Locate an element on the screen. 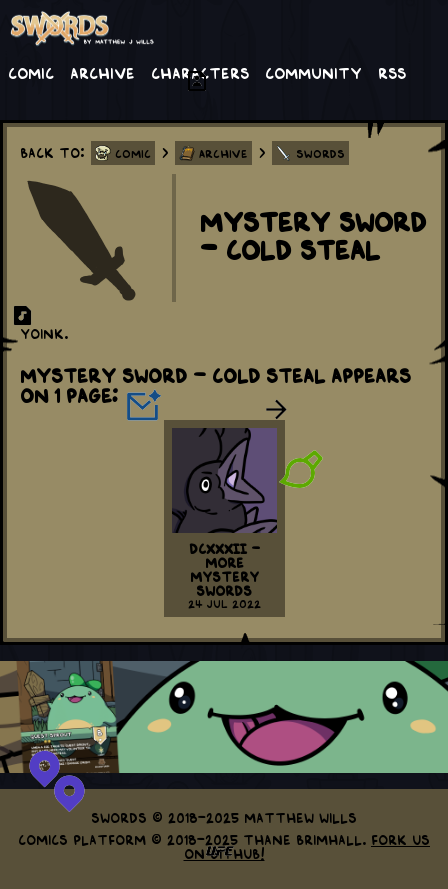  navigate to the next item or screen is located at coordinates (276, 409).